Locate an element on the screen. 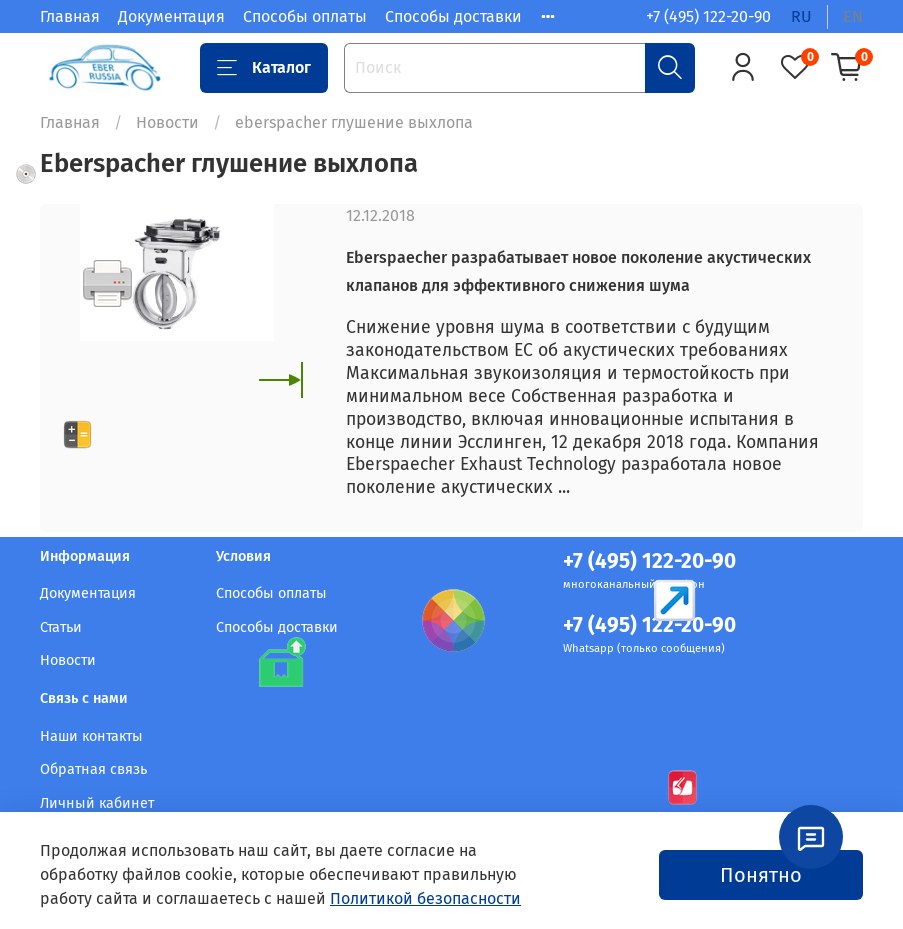 The width and height of the screenshot is (903, 929). open color preferences or theme settings is located at coordinates (453, 620).